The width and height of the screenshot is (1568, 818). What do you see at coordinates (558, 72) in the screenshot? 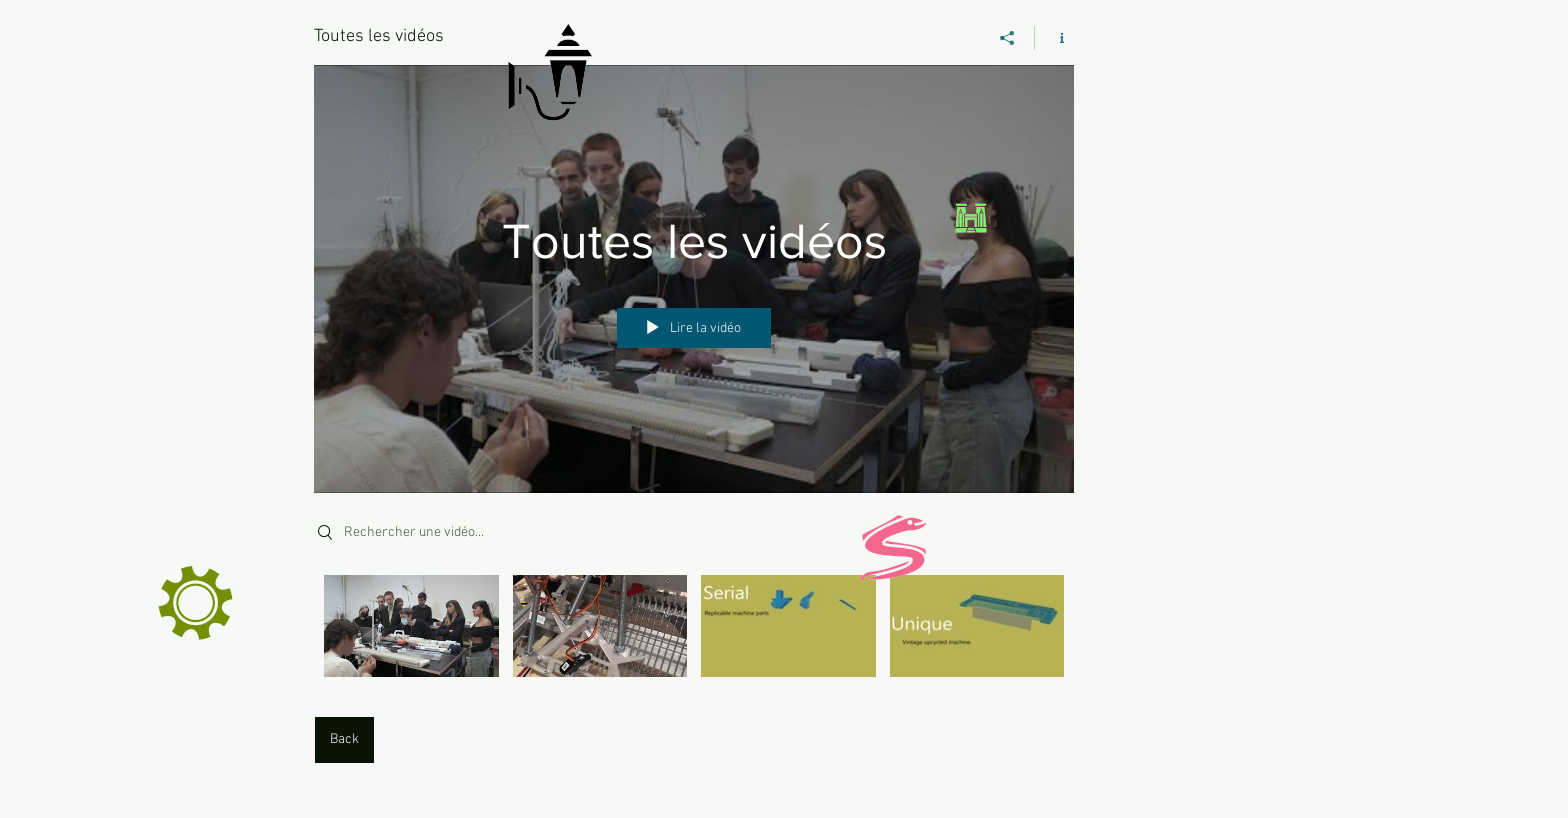
I see `toggle wall light on or off` at bounding box center [558, 72].